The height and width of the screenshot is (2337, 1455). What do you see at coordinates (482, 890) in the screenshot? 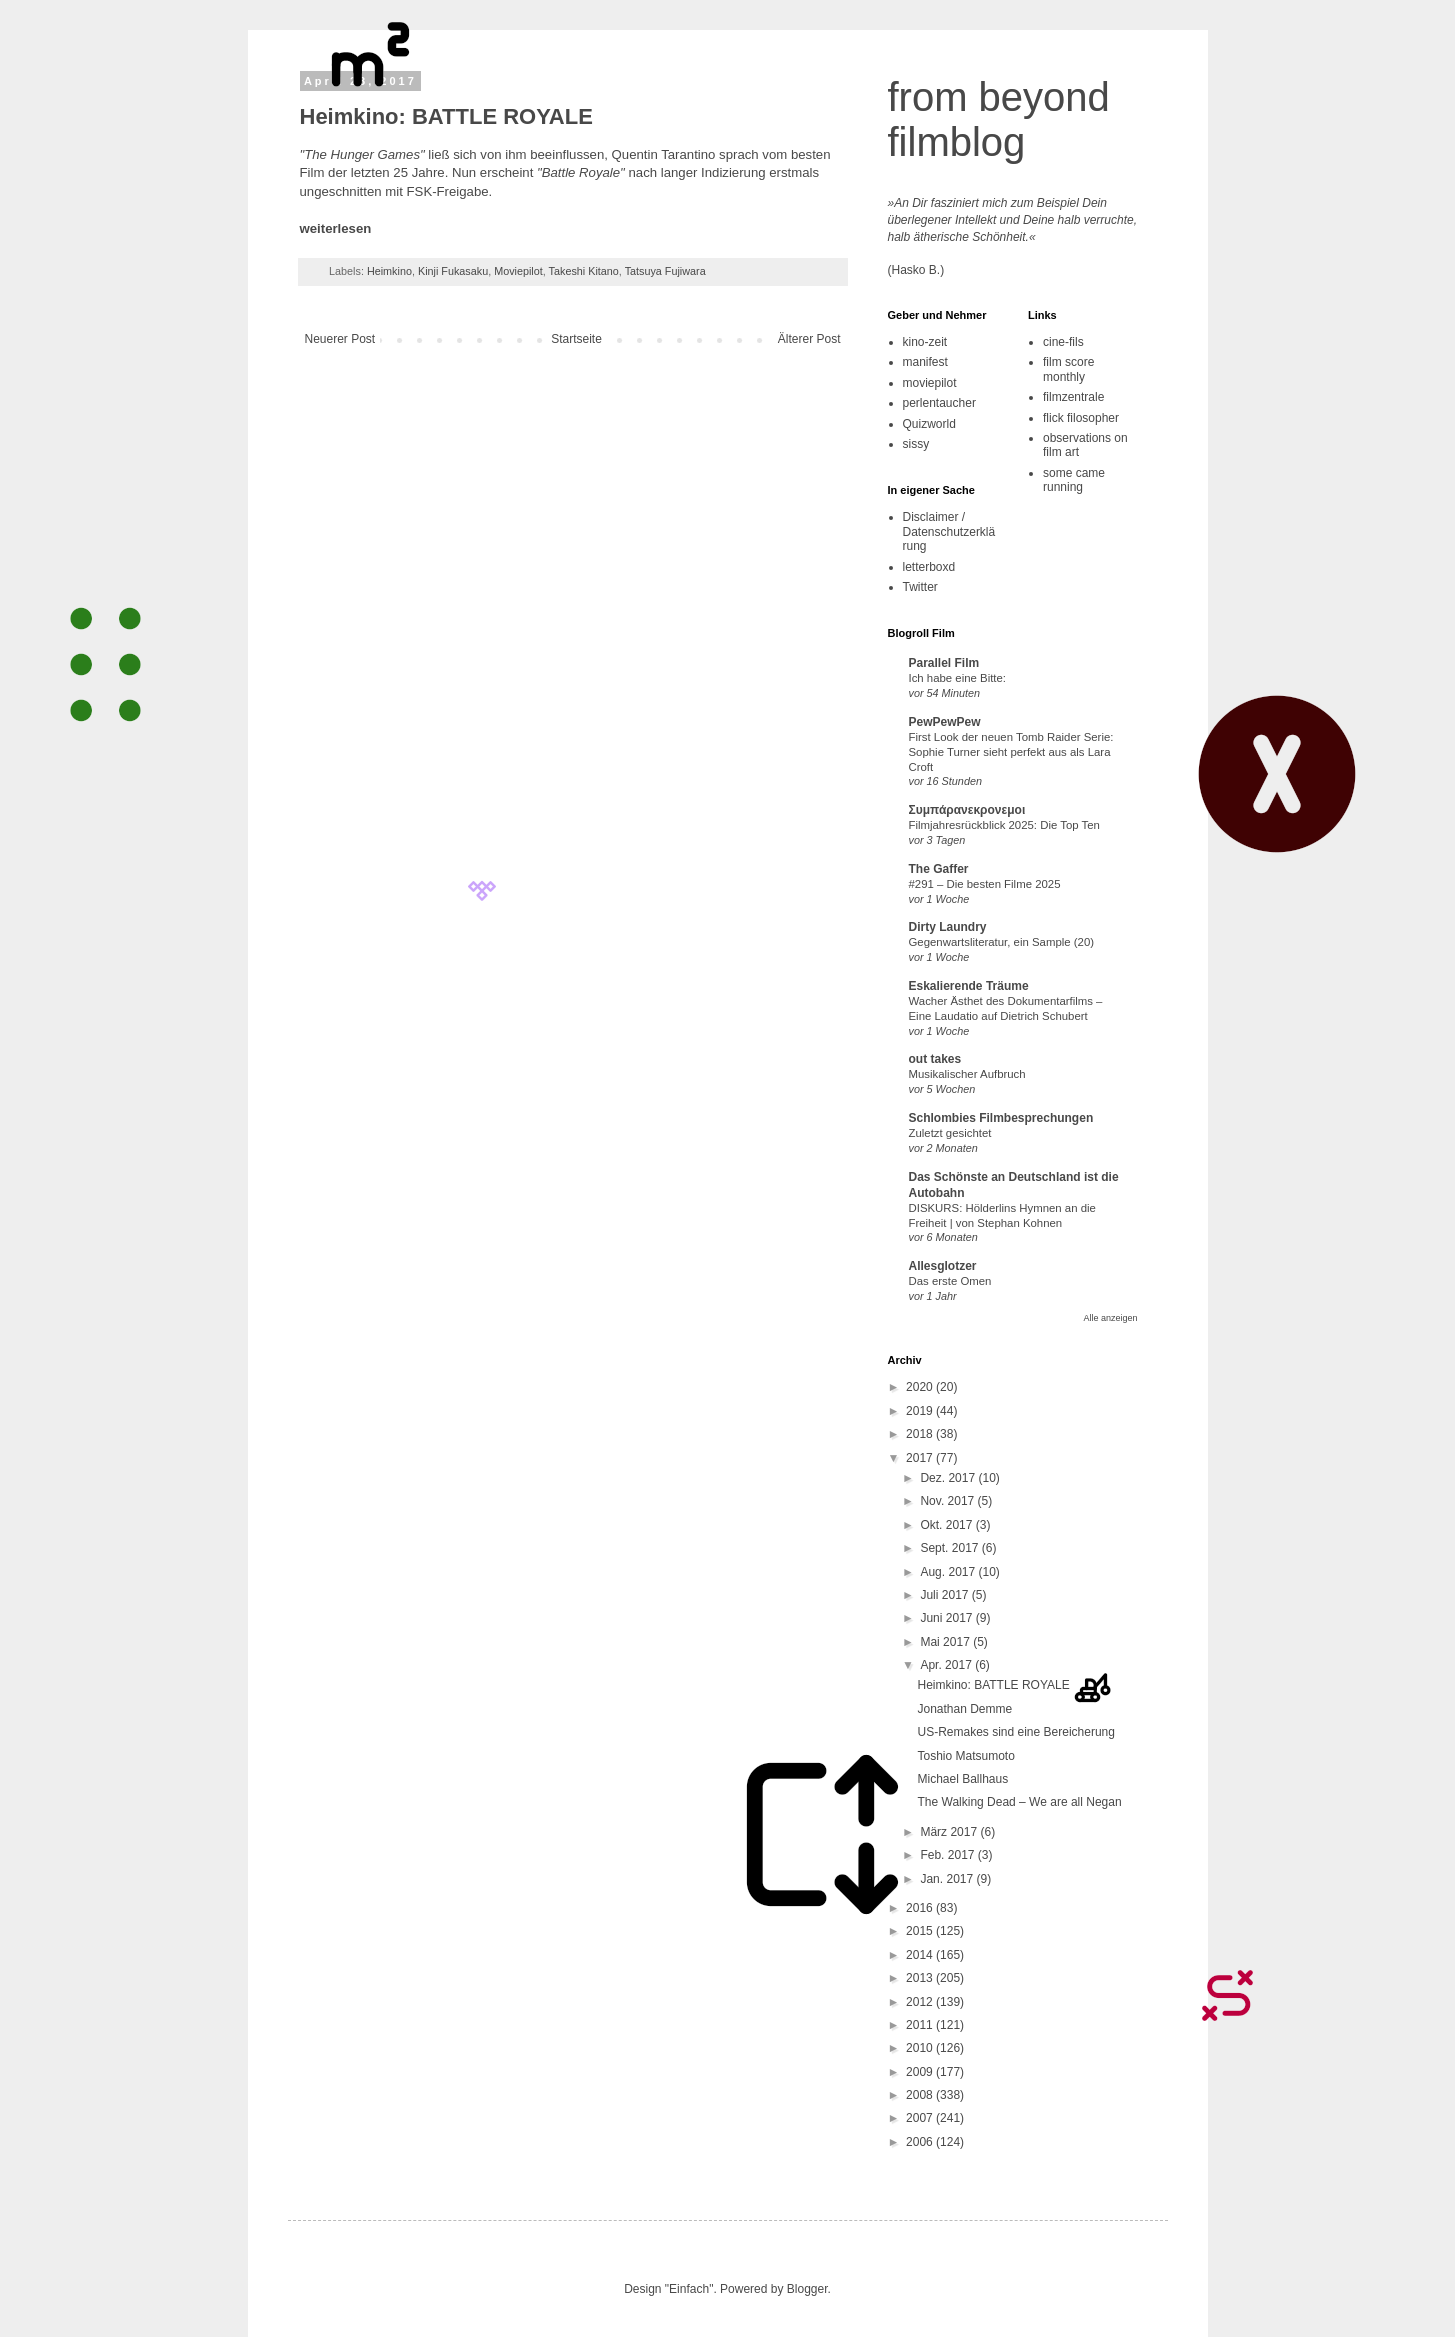
I see `open Tidal music streaming app` at bounding box center [482, 890].